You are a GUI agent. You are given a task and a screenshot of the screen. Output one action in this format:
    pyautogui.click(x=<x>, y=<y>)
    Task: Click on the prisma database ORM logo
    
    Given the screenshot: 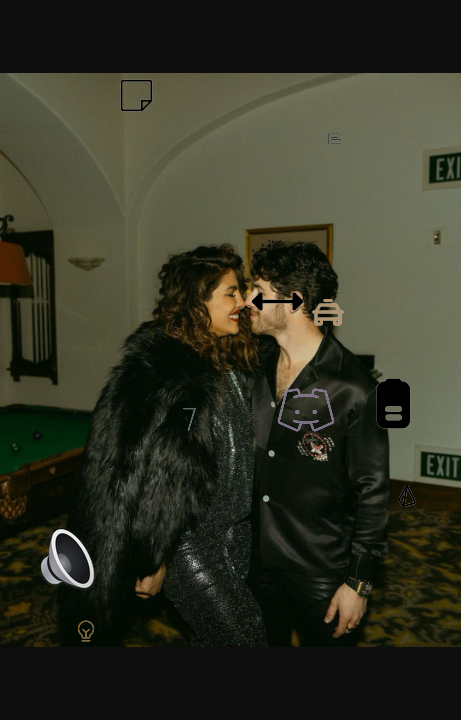 What is the action you would take?
    pyautogui.click(x=407, y=496)
    